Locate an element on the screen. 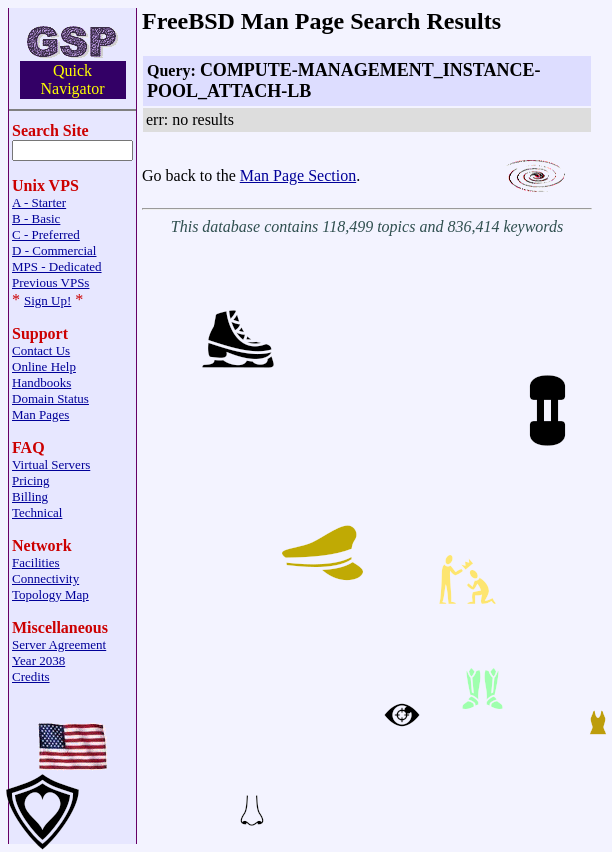  health protection or defensive buff status is located at coordinates (42, 810).